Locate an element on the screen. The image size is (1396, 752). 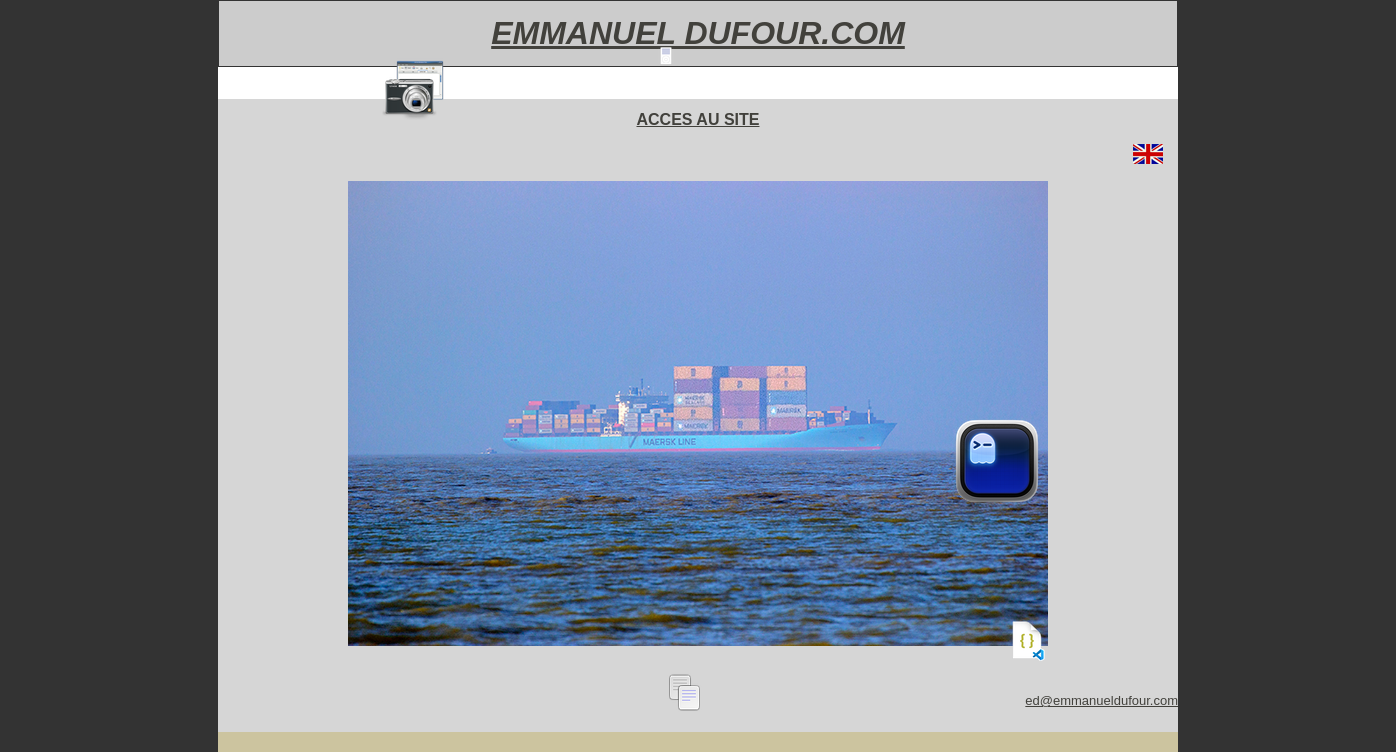
open ghostty terminal emulator is located at coordinates (997, 461).